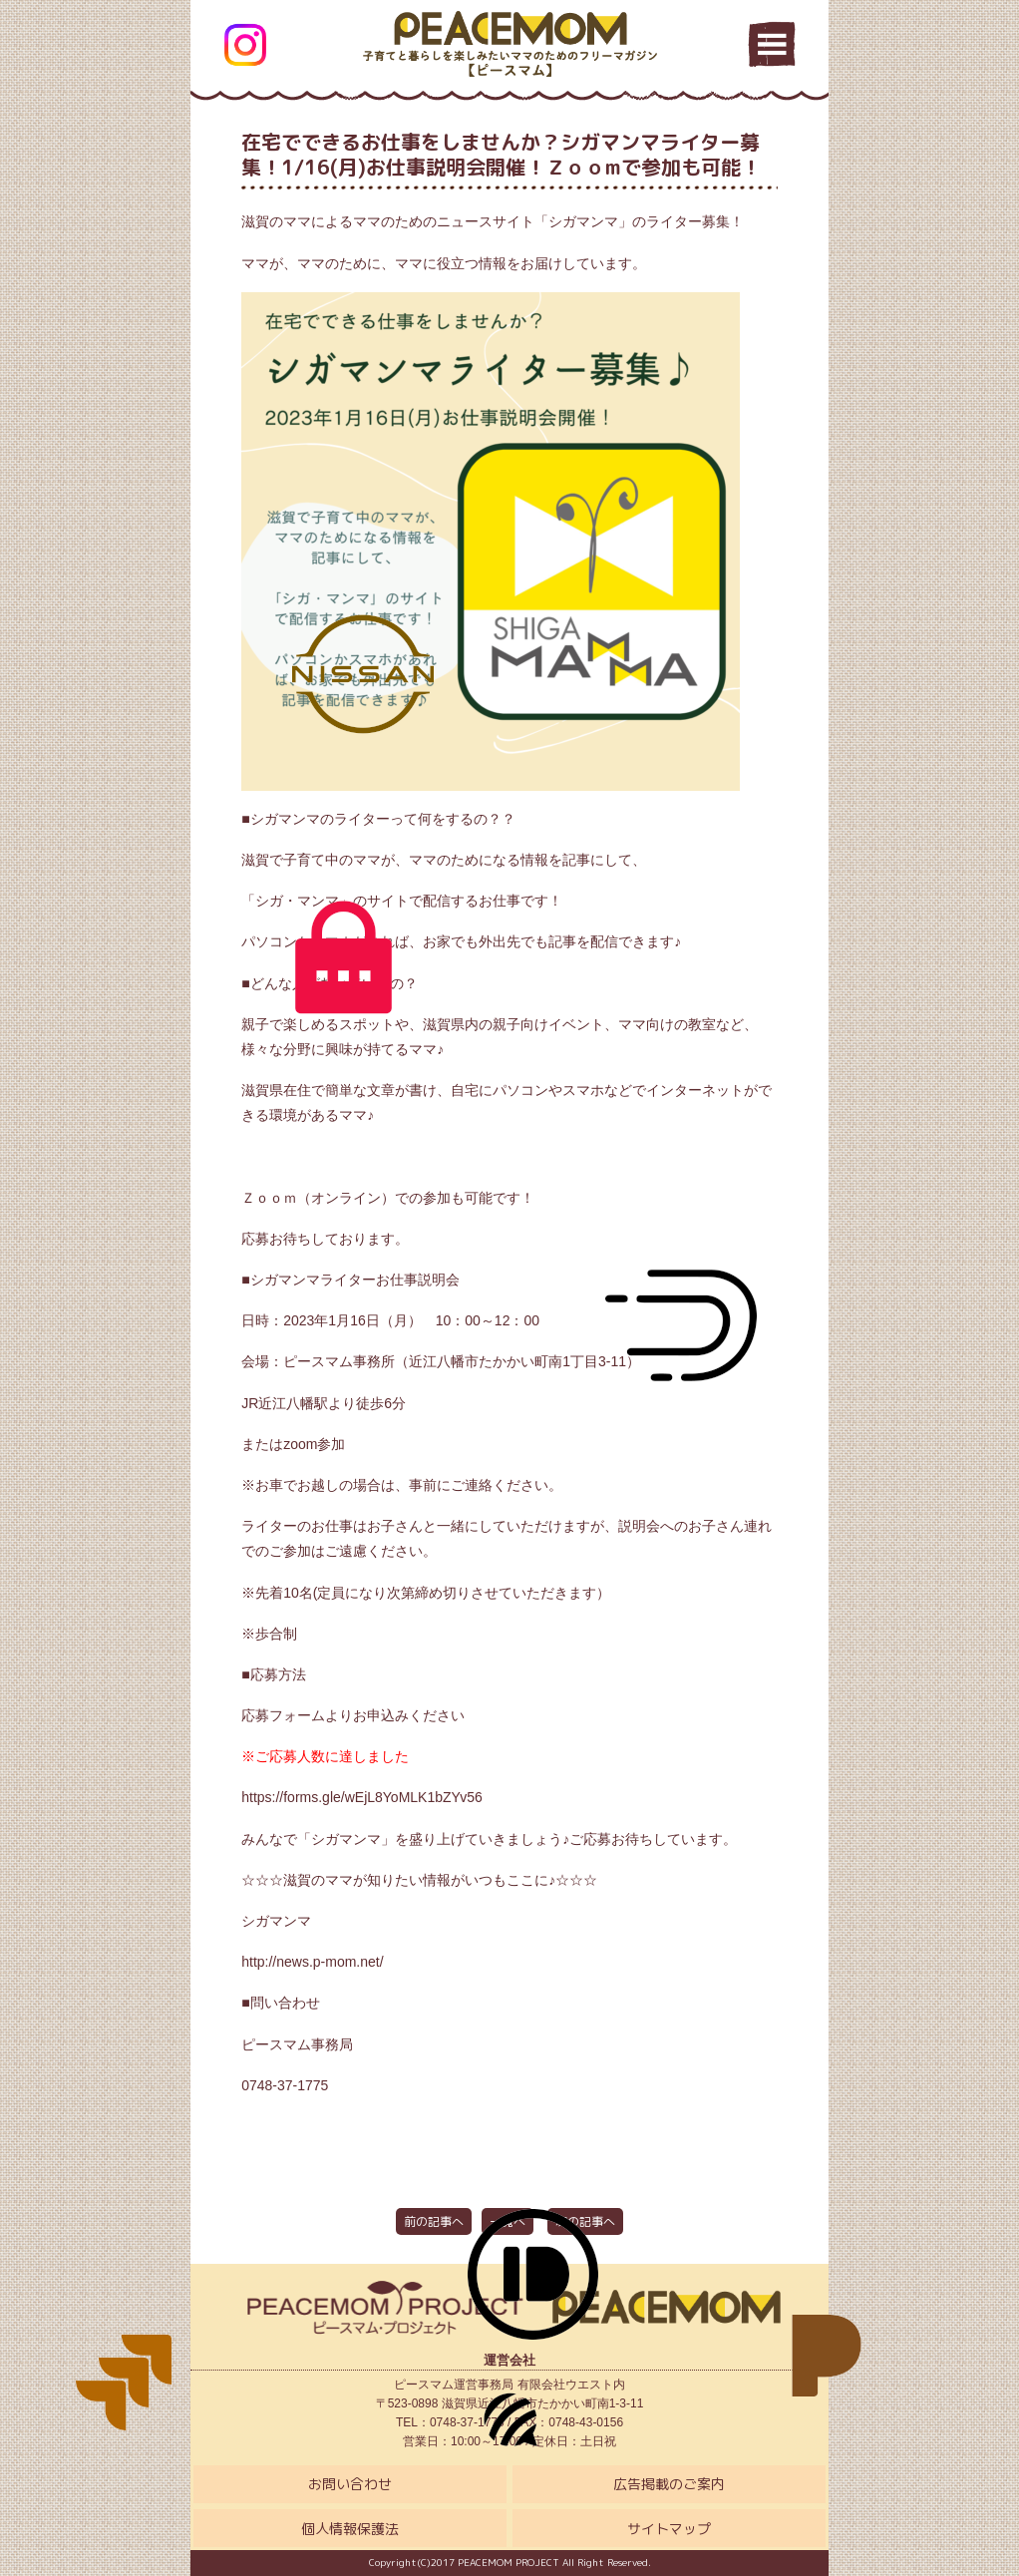 The height and width of the screenshot is (2576, 1019). What do you see at coordinates (343, 959) in the screenshot?
I see `enter password to unlock` at bounding box center [343, 959].